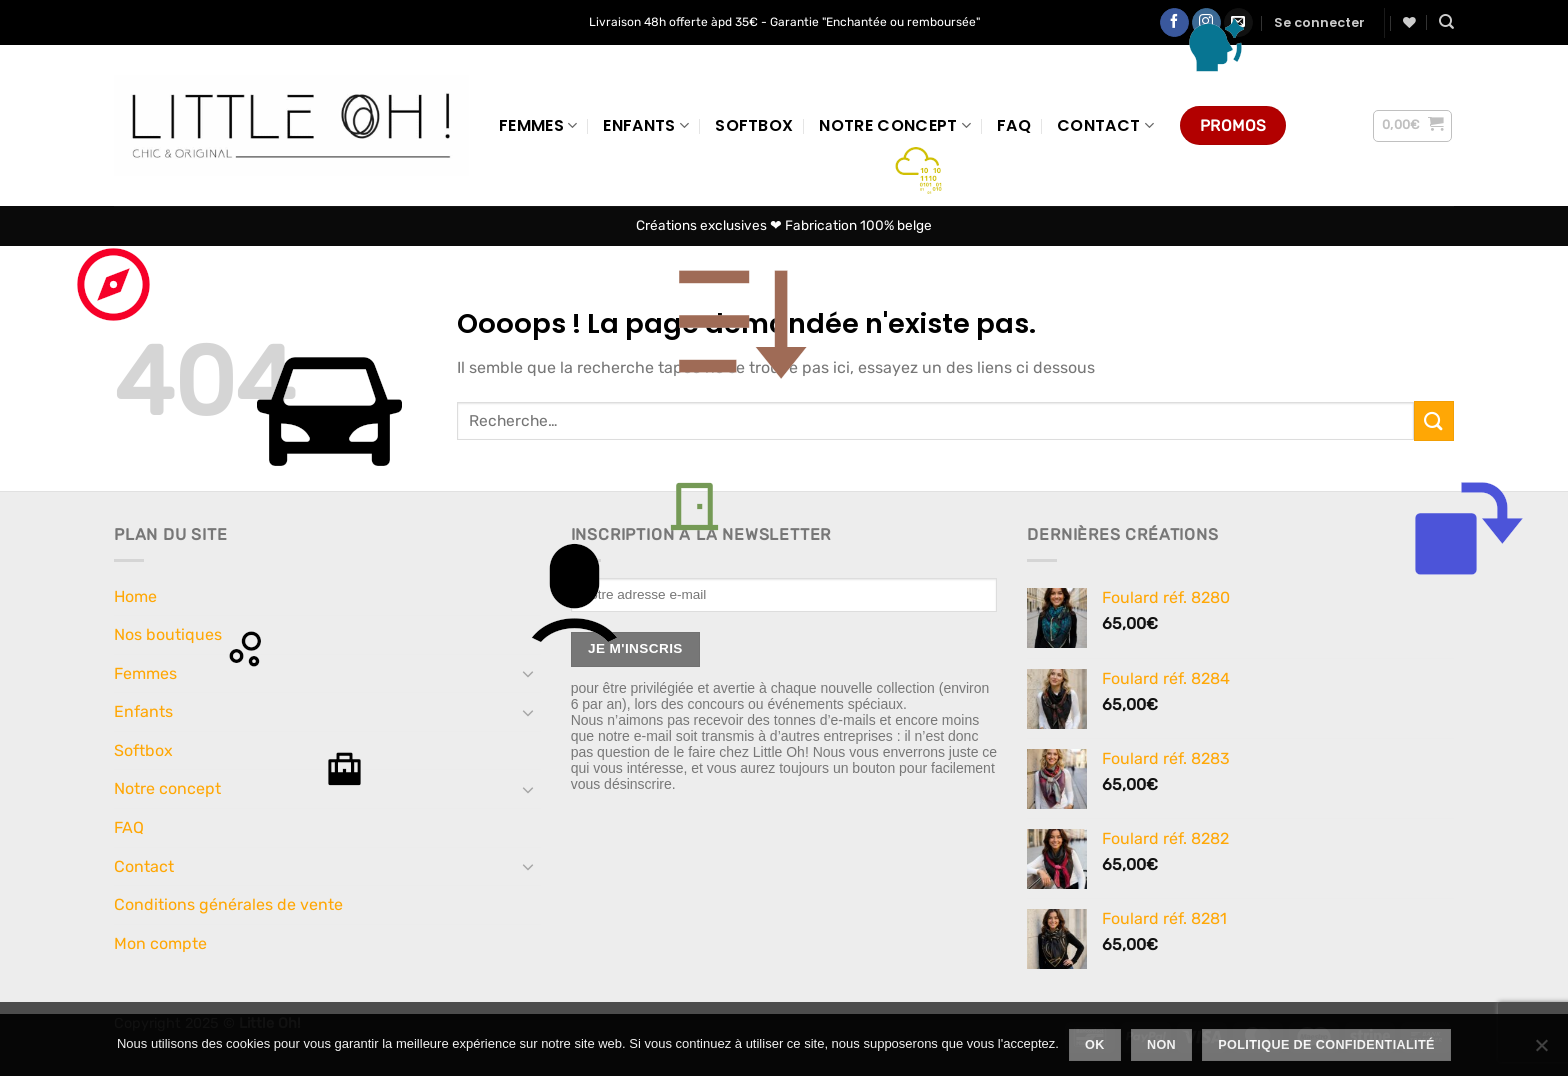 The image size is (1568, 1076). I want to click on access work or business documents, so click(344, 770).